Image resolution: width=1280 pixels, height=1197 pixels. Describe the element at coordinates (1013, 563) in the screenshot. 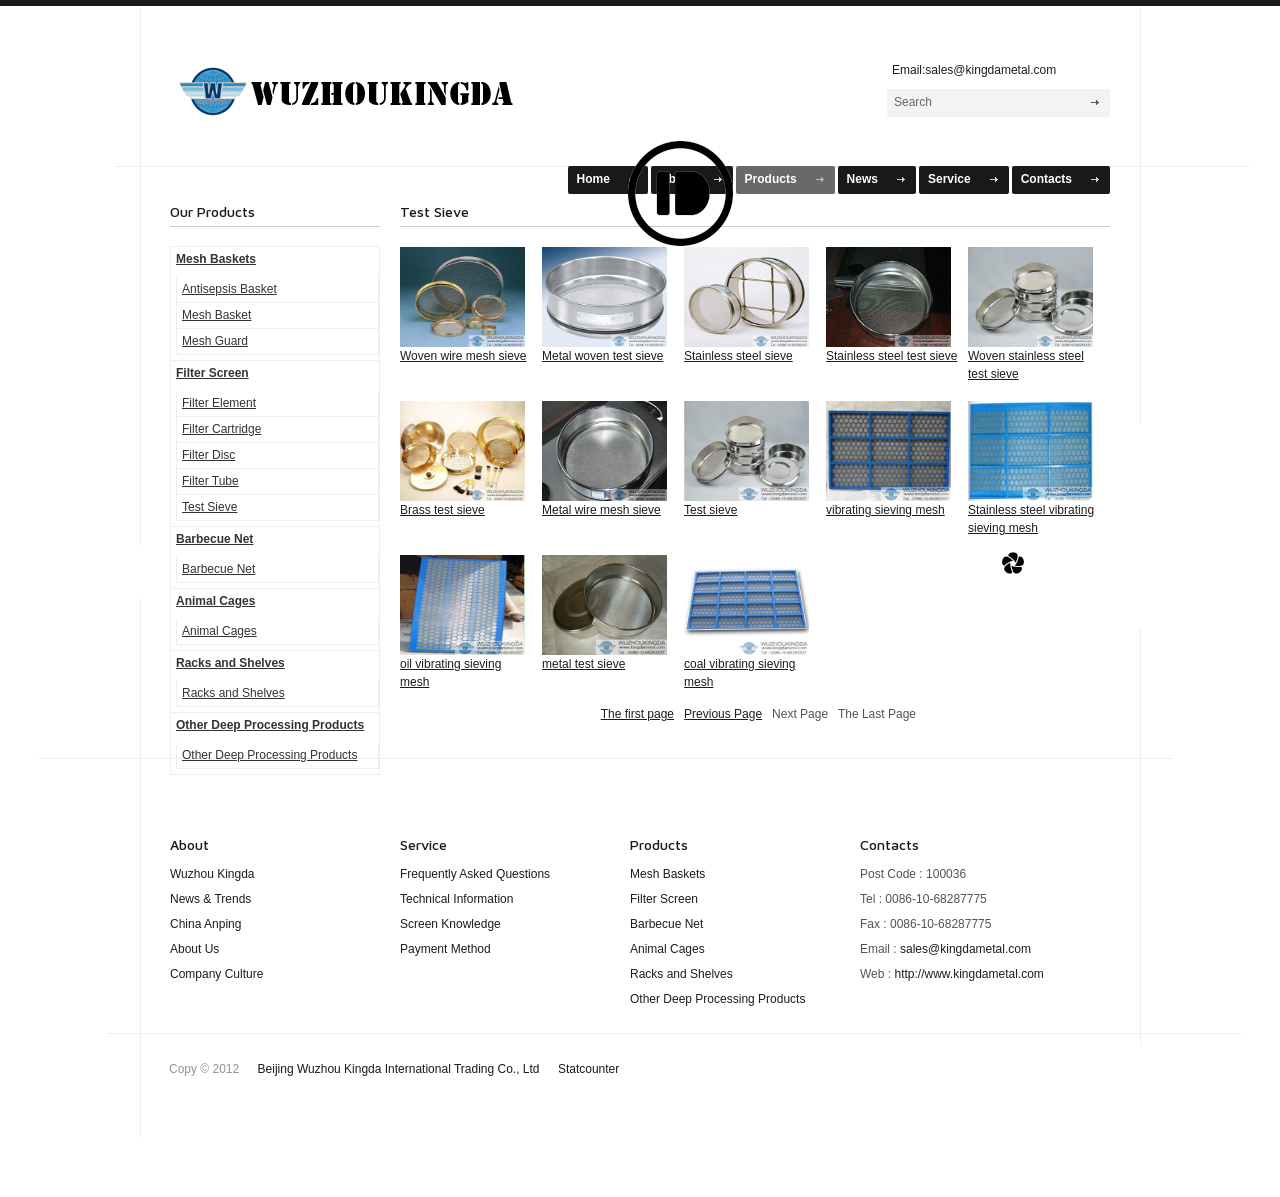

I see `open immich photo management app` at that location.